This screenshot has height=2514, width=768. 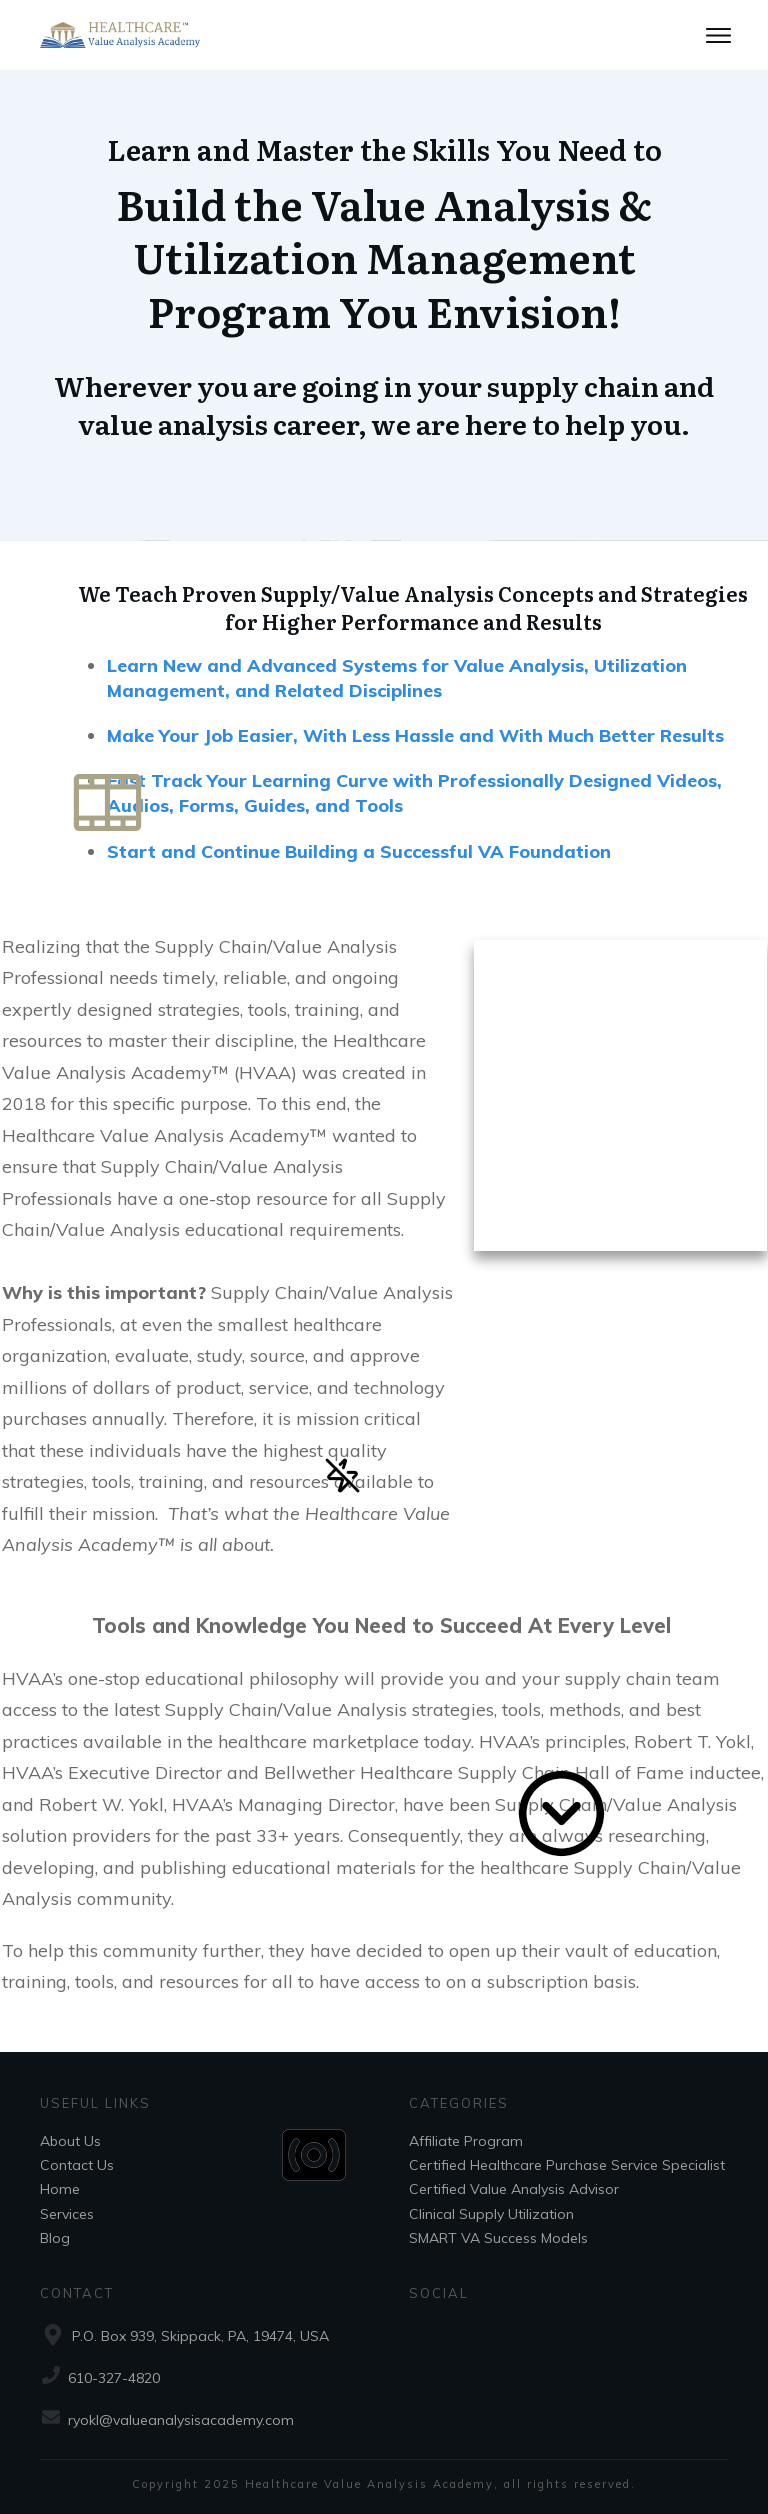 What do you see at coordinates (107, 802) in the screenshot?
I see `view video or film content` at bounding box center [107, 802].